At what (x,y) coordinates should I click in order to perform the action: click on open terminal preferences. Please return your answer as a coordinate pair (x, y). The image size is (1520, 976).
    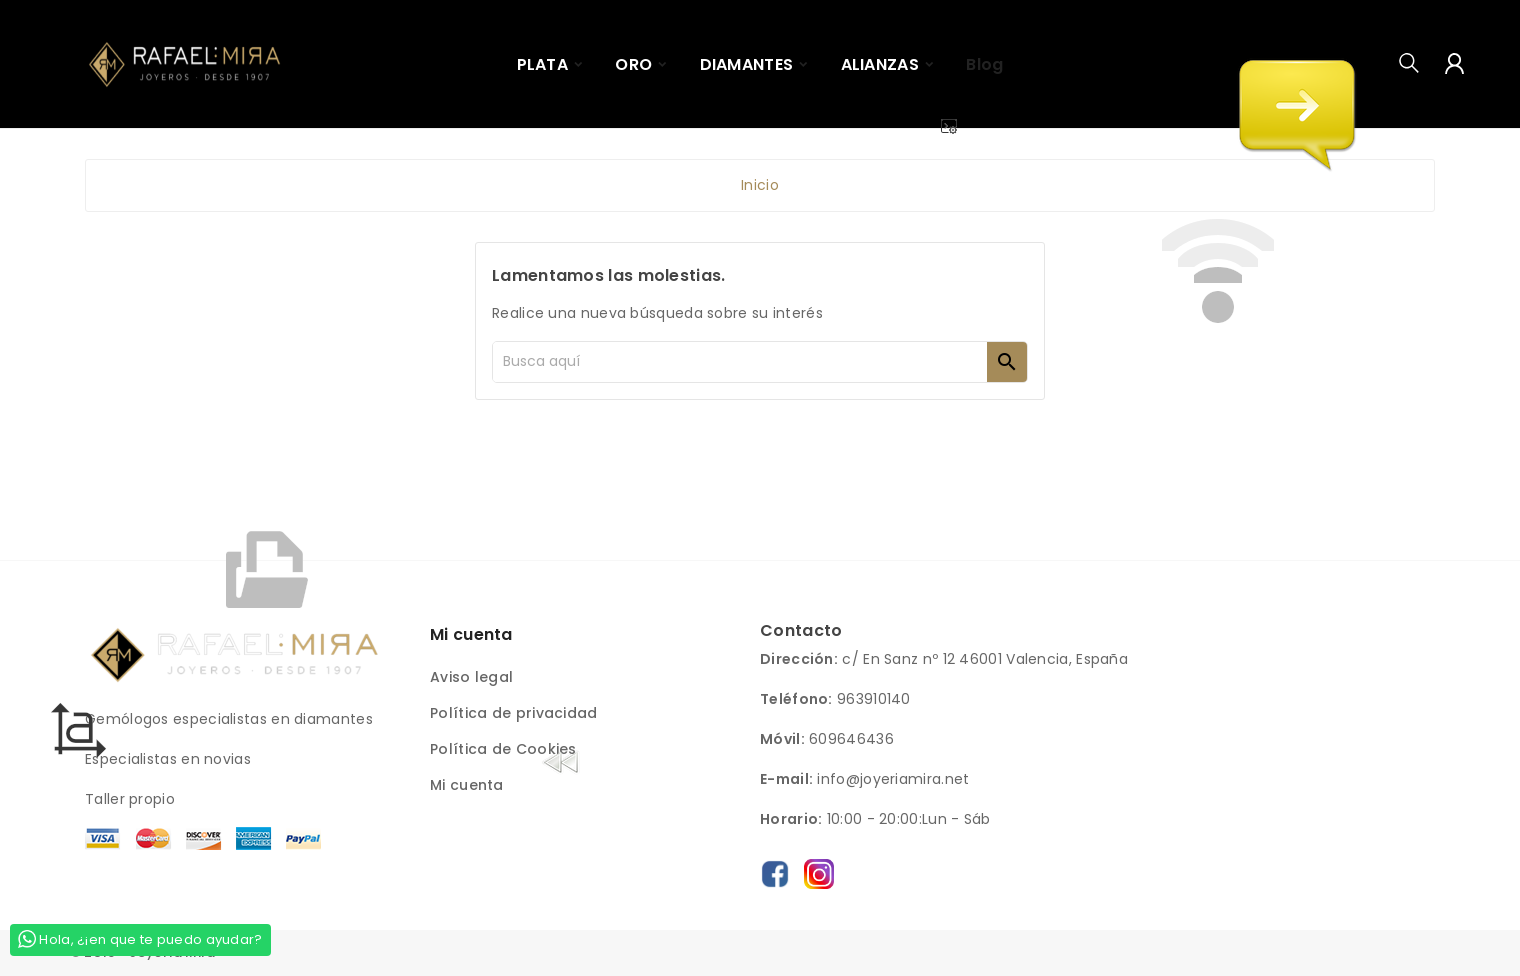
    Looking at the image, I should click on (949, 126).